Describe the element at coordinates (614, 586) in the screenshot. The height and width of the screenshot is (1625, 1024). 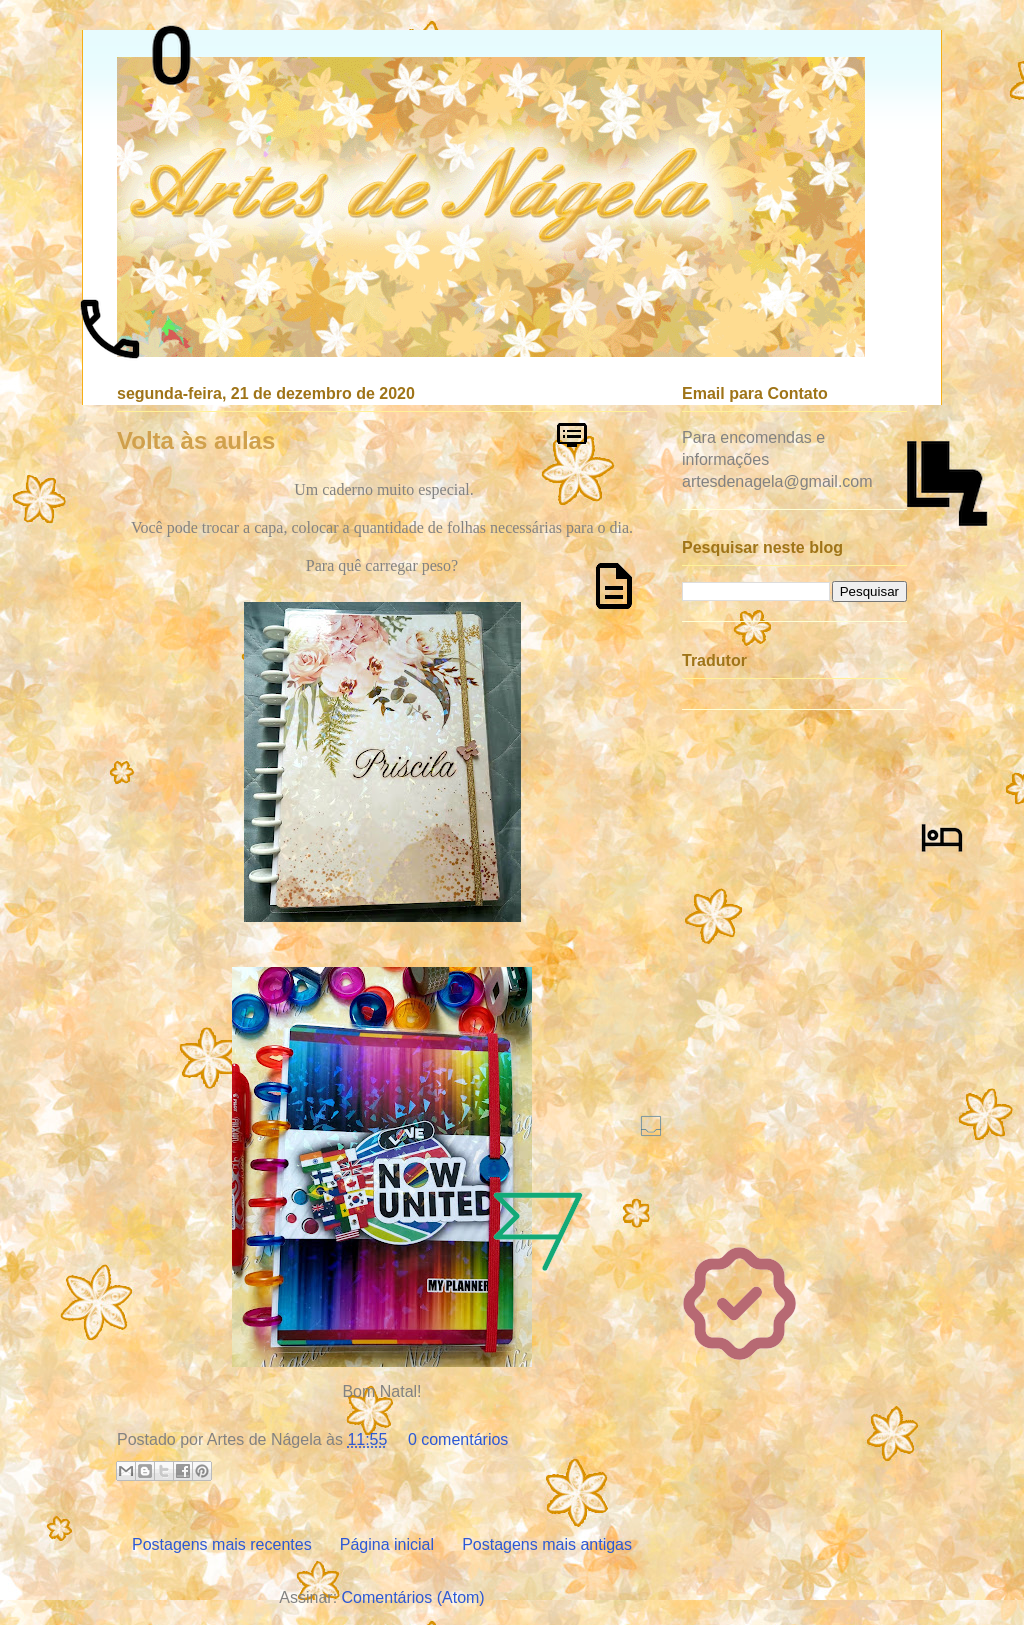
I see `view document details` at that location.